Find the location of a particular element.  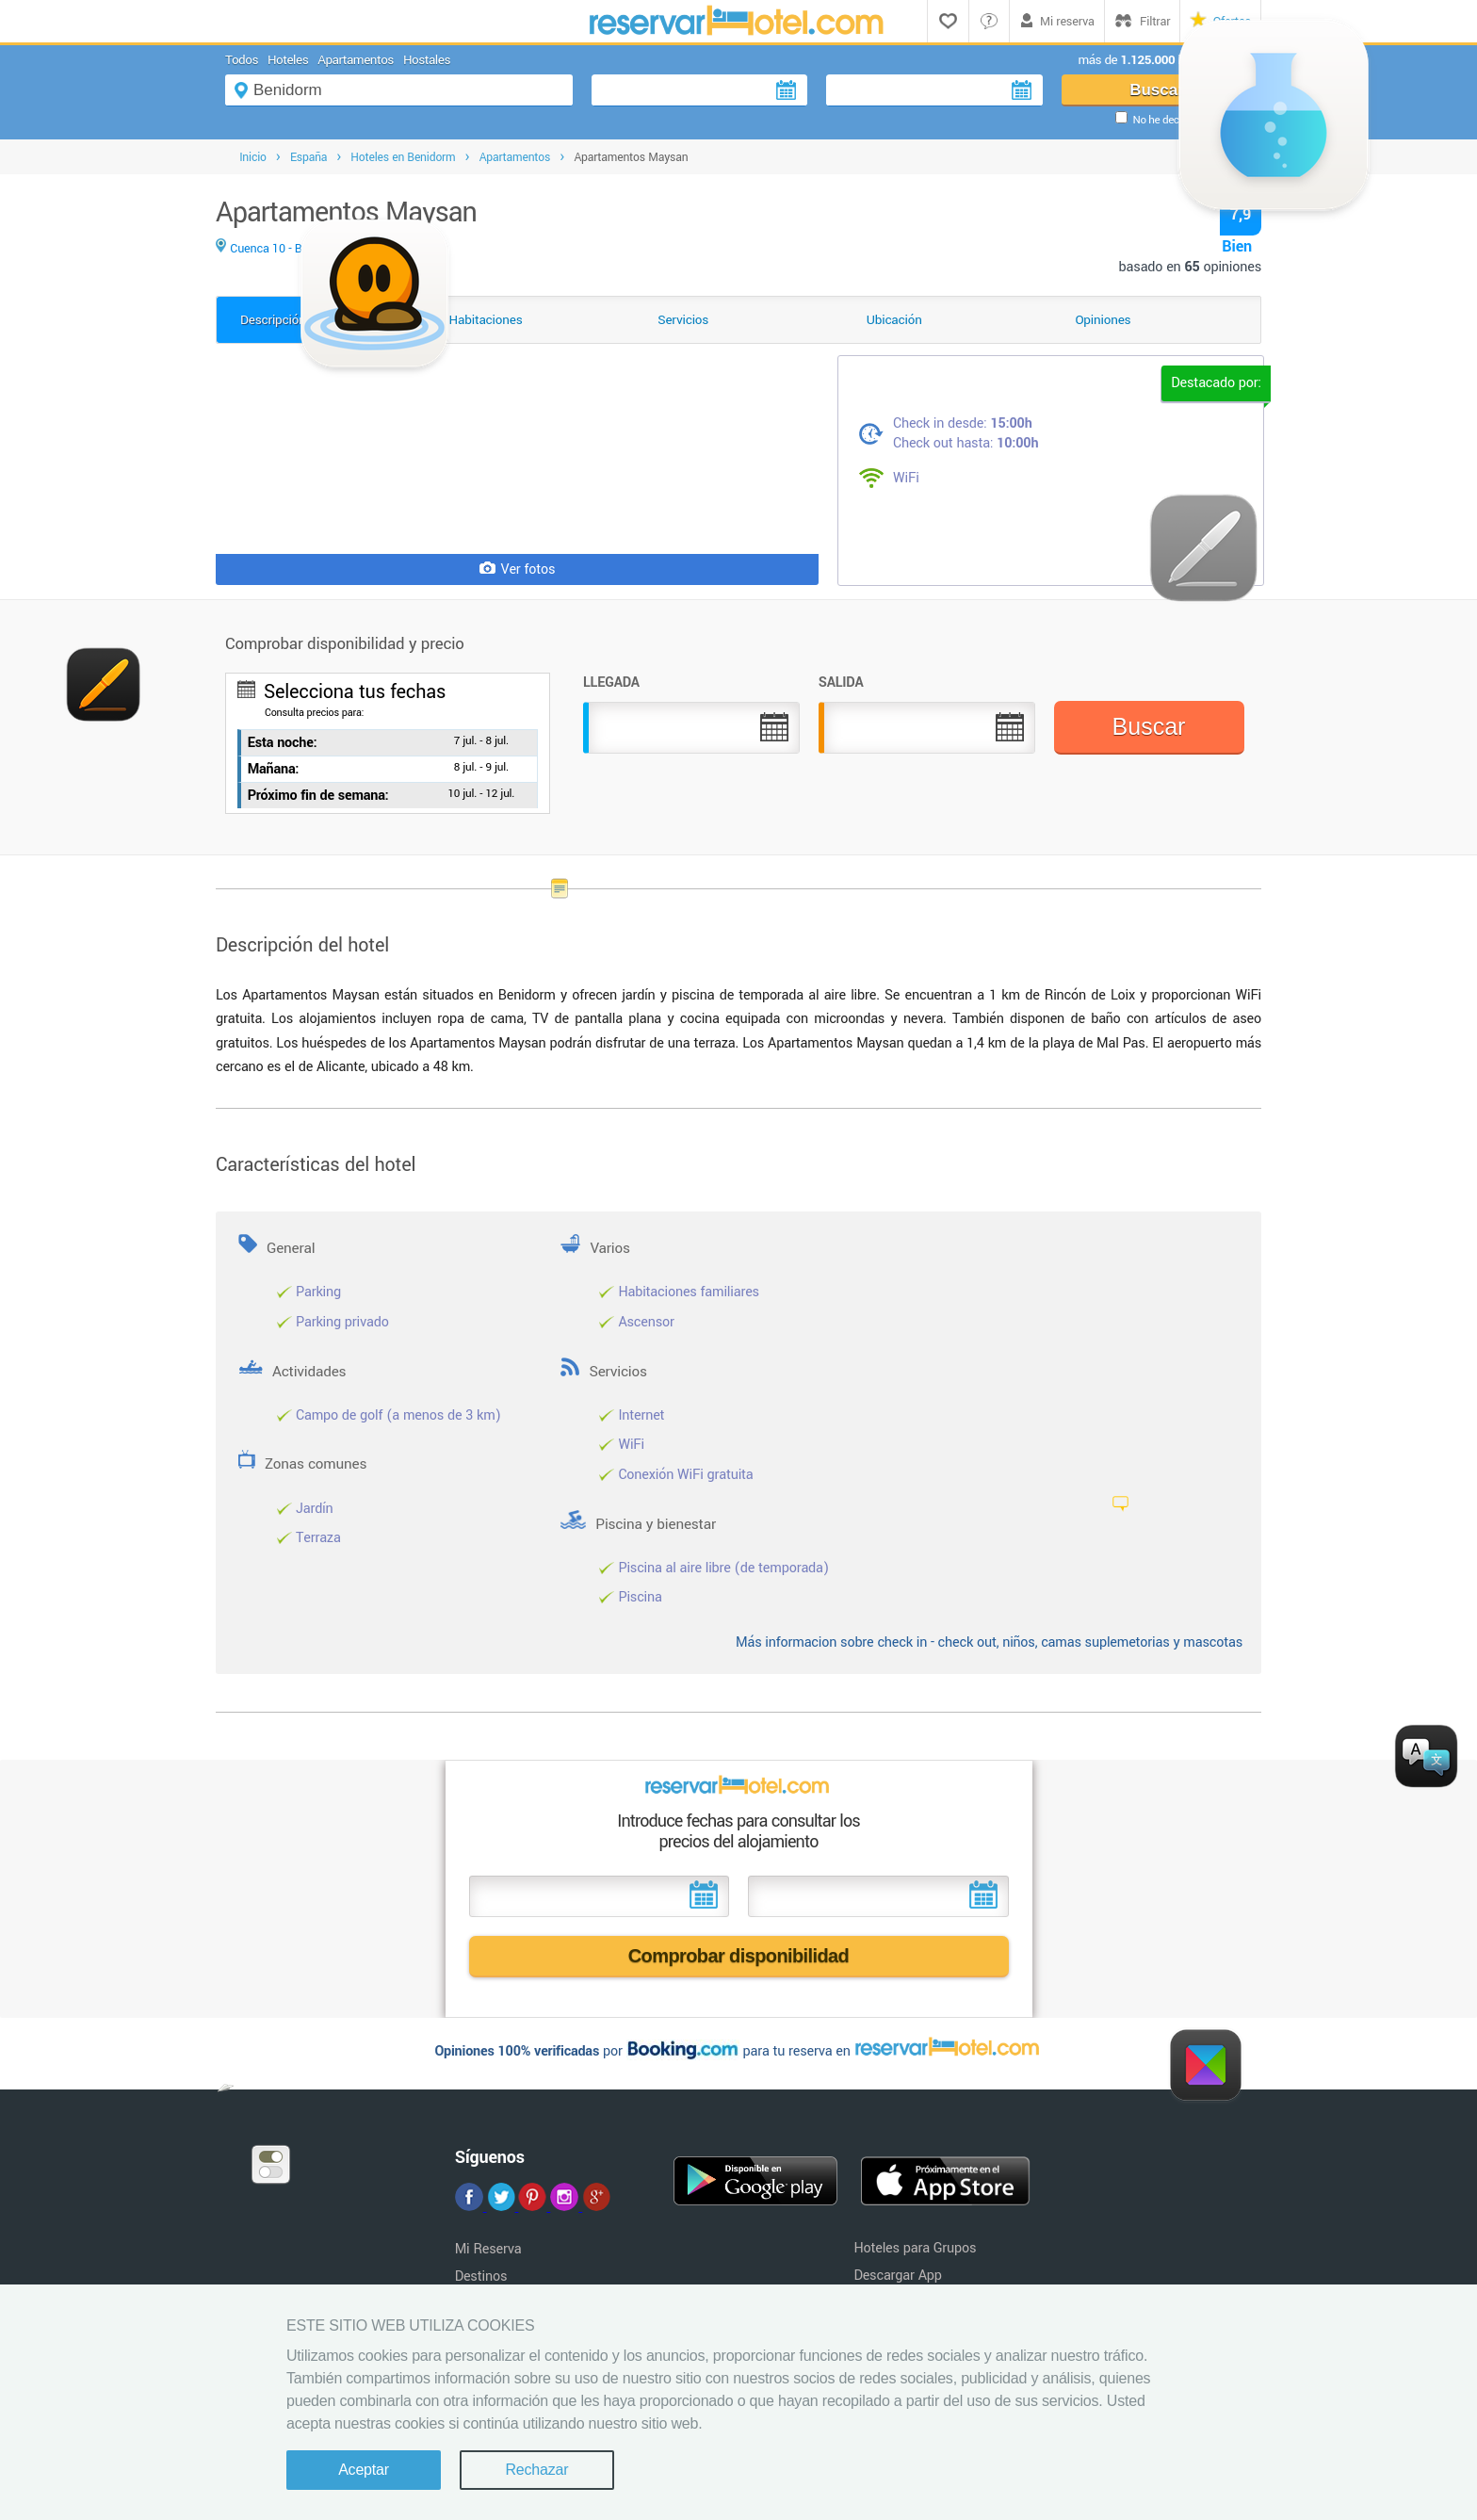

keyboard input language indicator is located at coordinates (1120, 1504).